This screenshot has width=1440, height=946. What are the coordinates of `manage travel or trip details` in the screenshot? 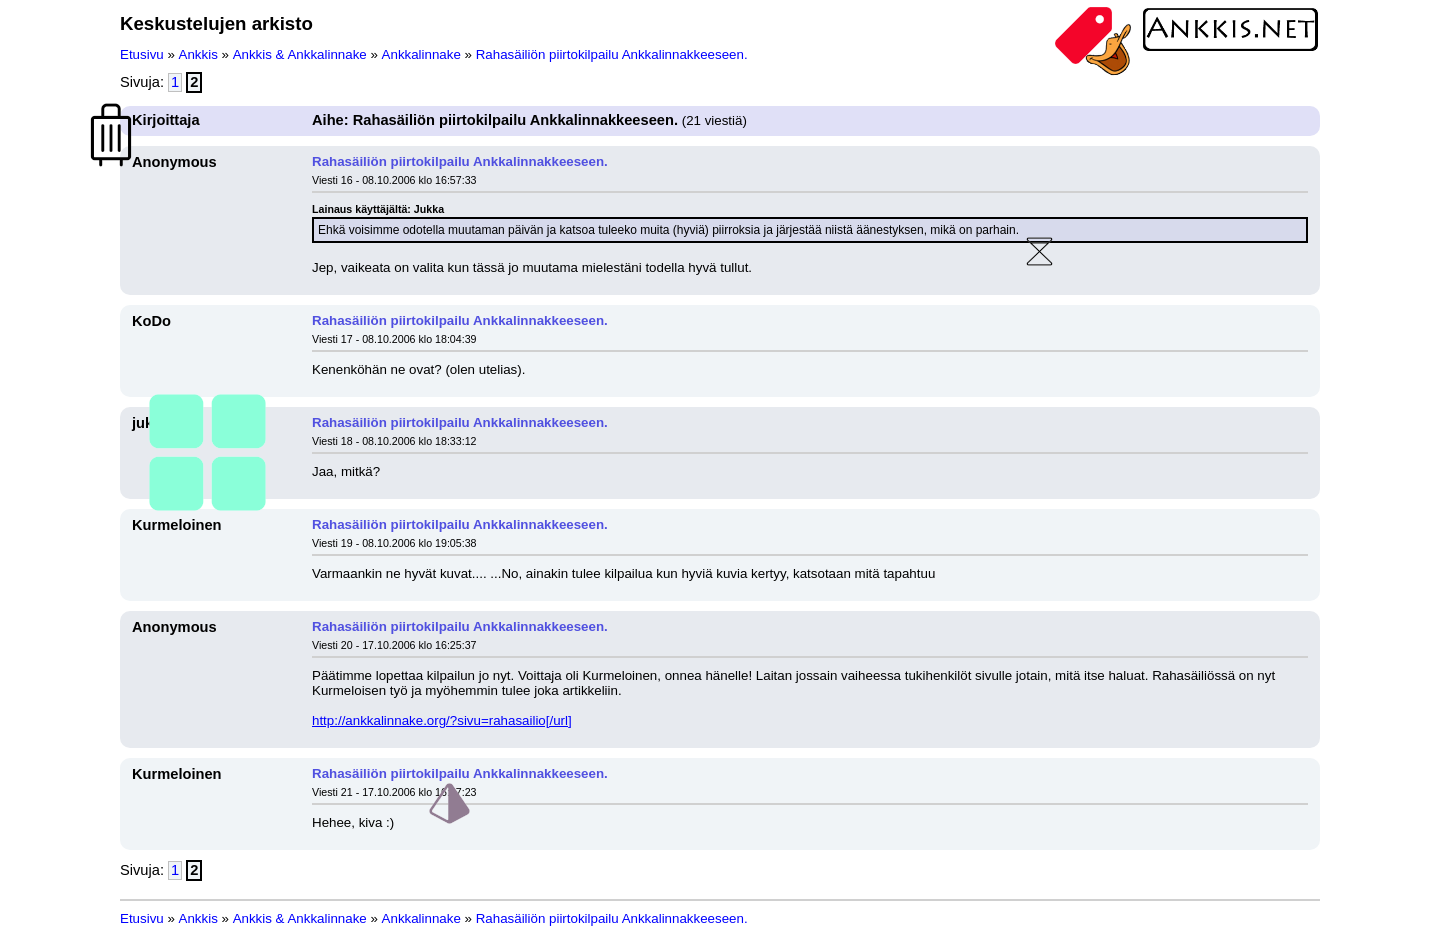 It's located at (111, 136).